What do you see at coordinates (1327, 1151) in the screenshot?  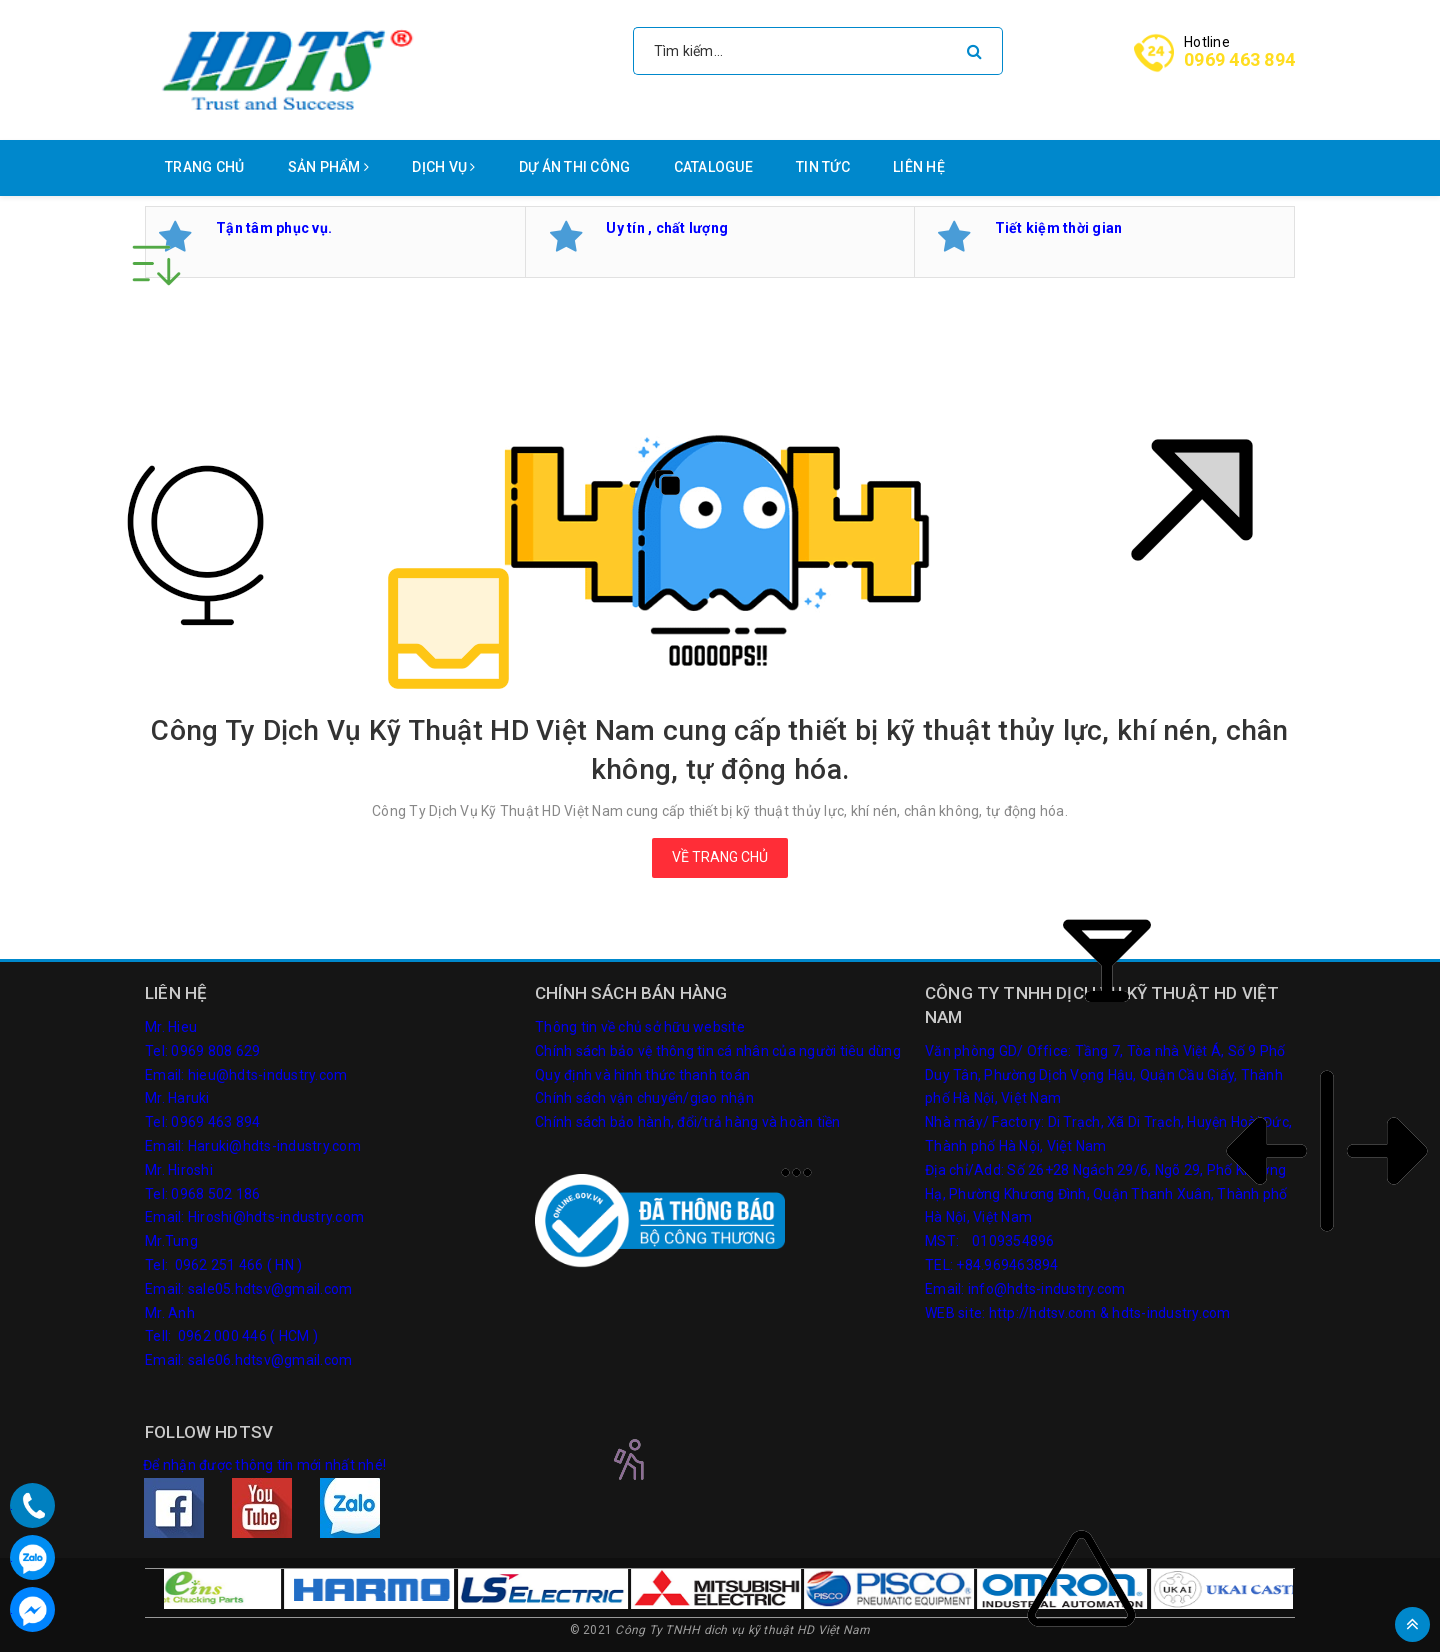 I see `expand content horizontally` at bounding box center [1327, 1151].